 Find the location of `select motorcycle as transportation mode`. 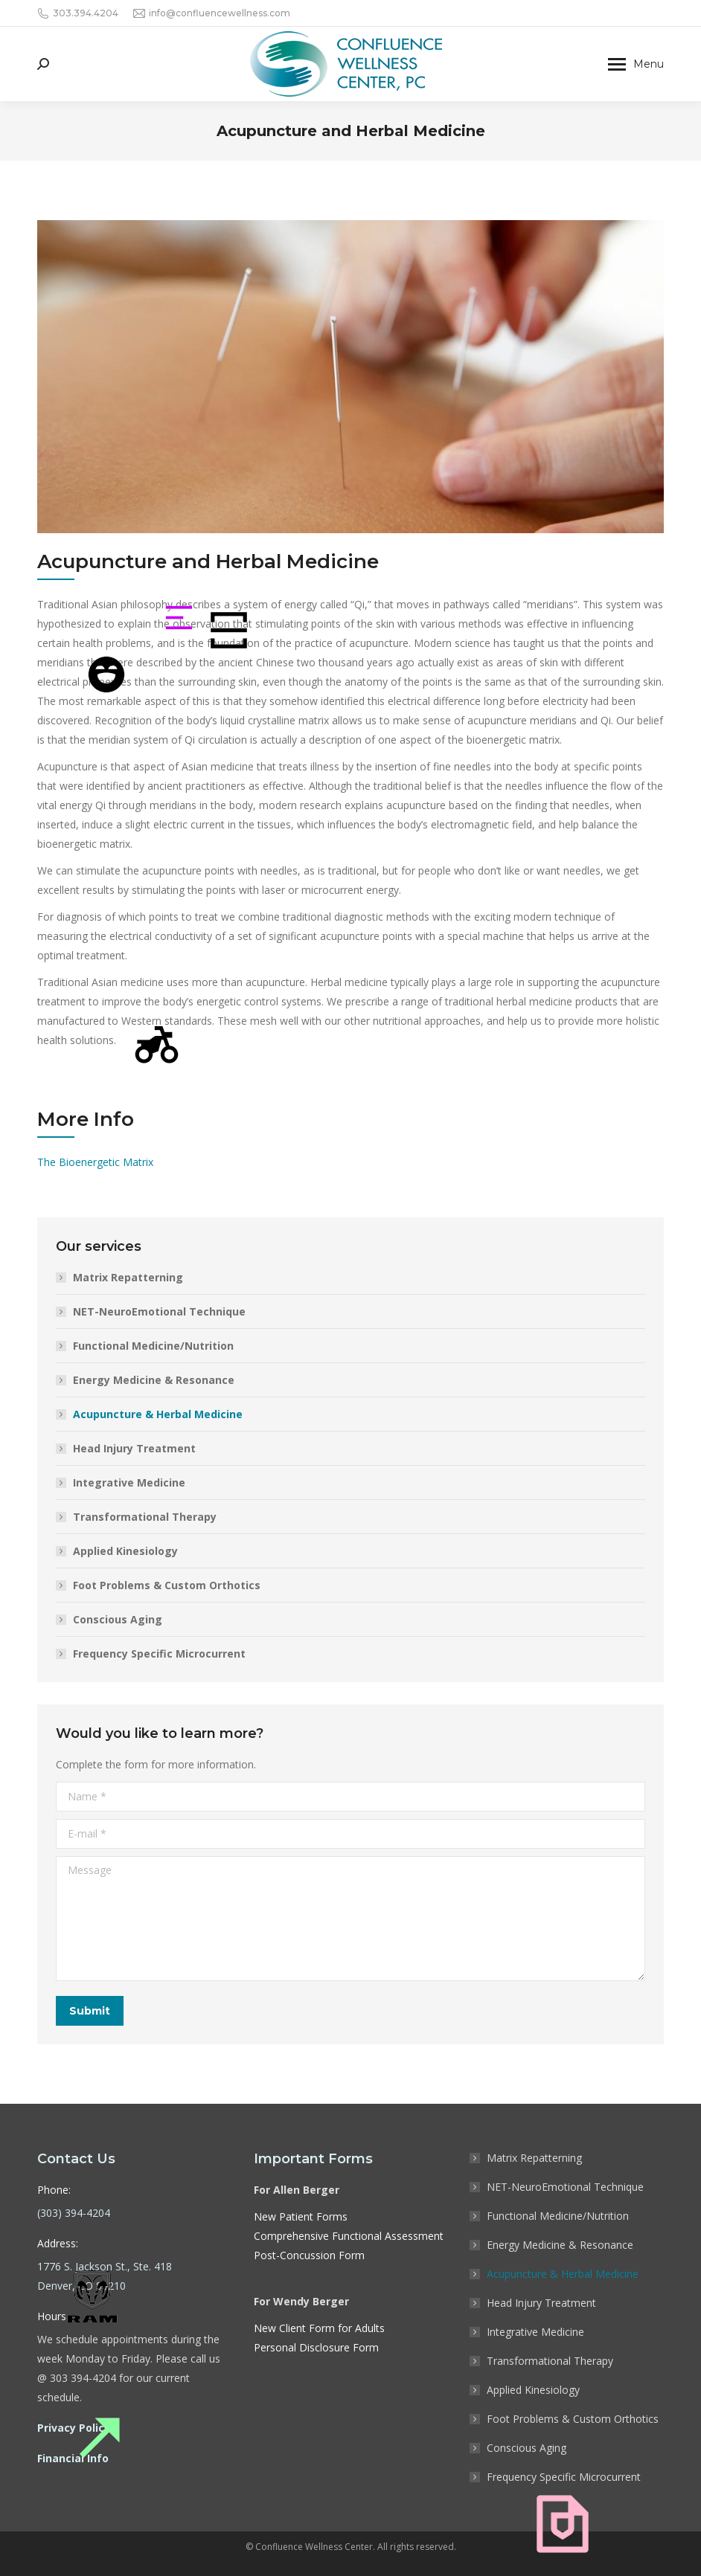

select motorcycle as transportation mode is located at coordinates (156, 1043).